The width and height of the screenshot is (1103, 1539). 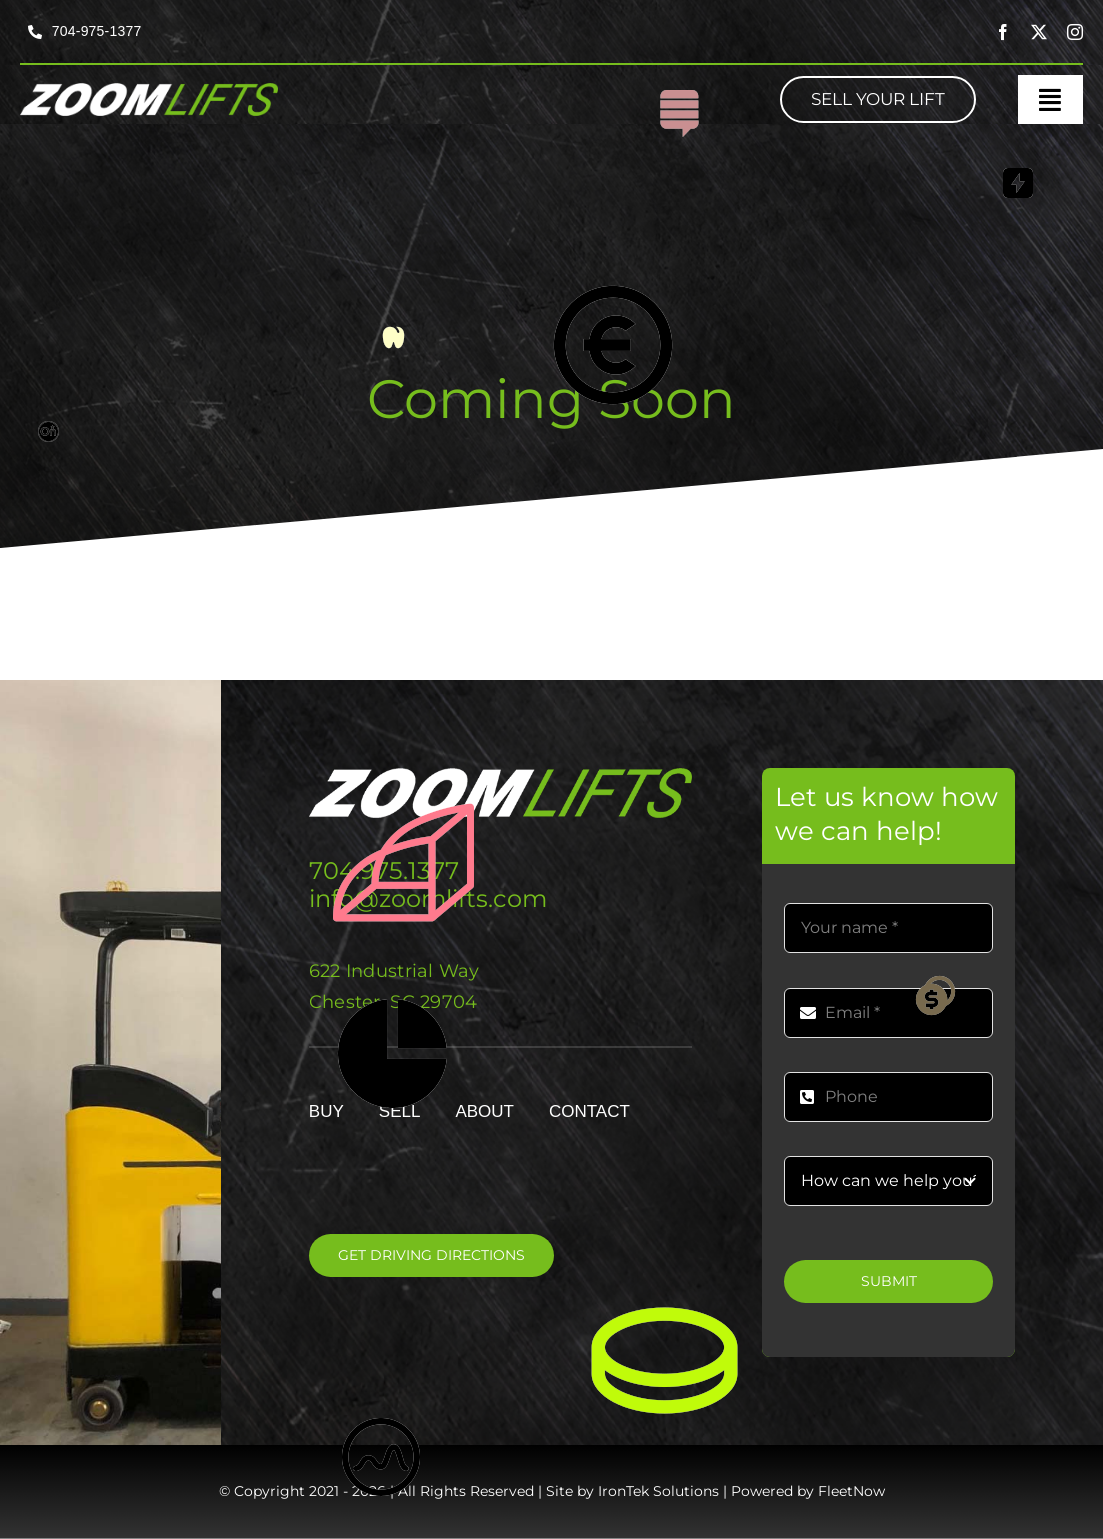 I want to click on access OnStar connected vehicle services, so click(x=48, y=431).